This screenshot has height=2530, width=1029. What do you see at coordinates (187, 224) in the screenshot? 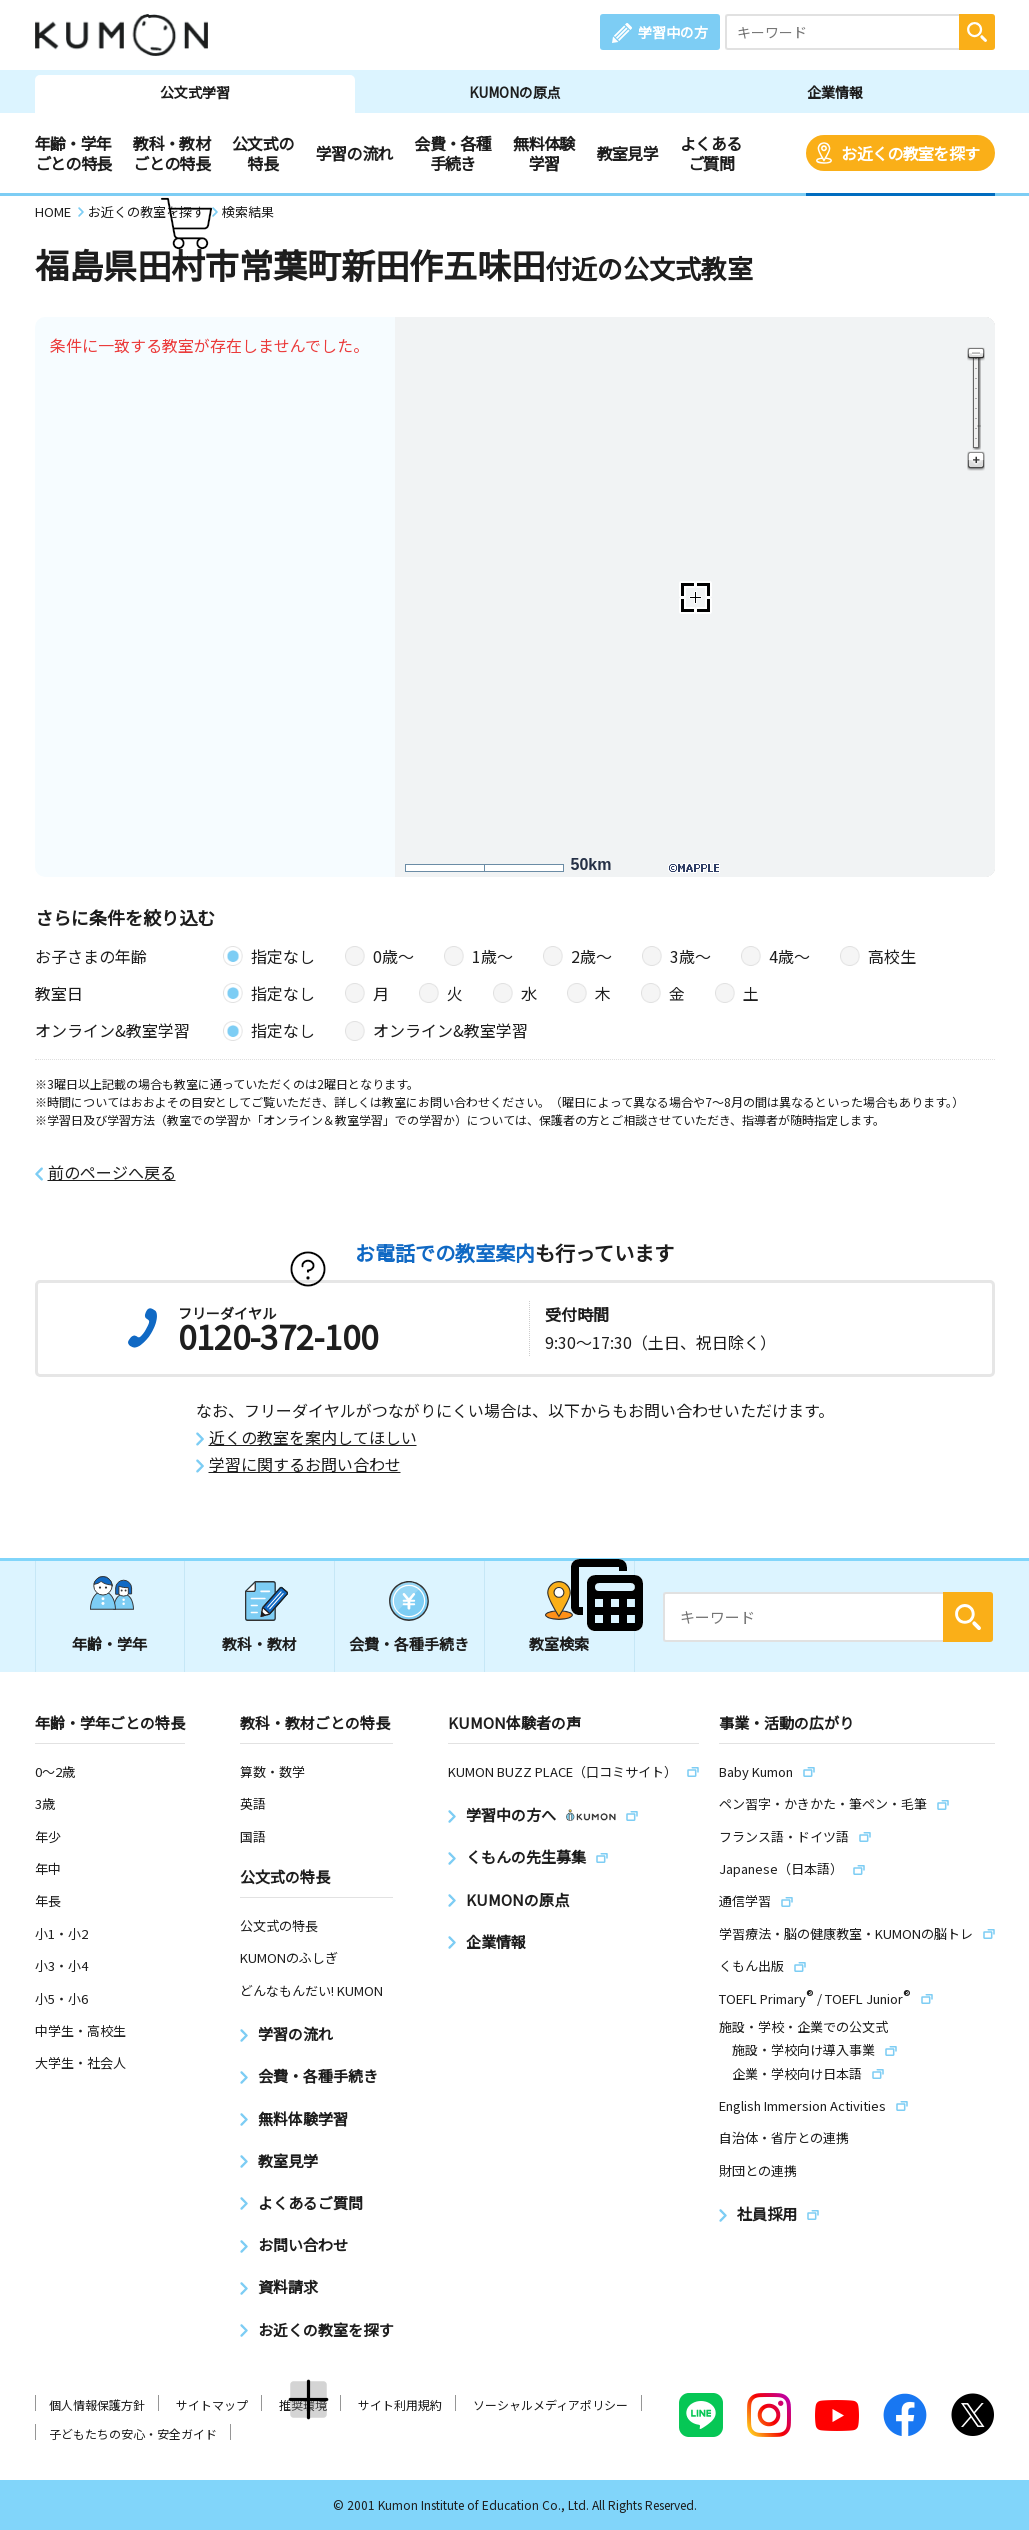
I see `view your shopping cart` at bounding box center [187, 224].